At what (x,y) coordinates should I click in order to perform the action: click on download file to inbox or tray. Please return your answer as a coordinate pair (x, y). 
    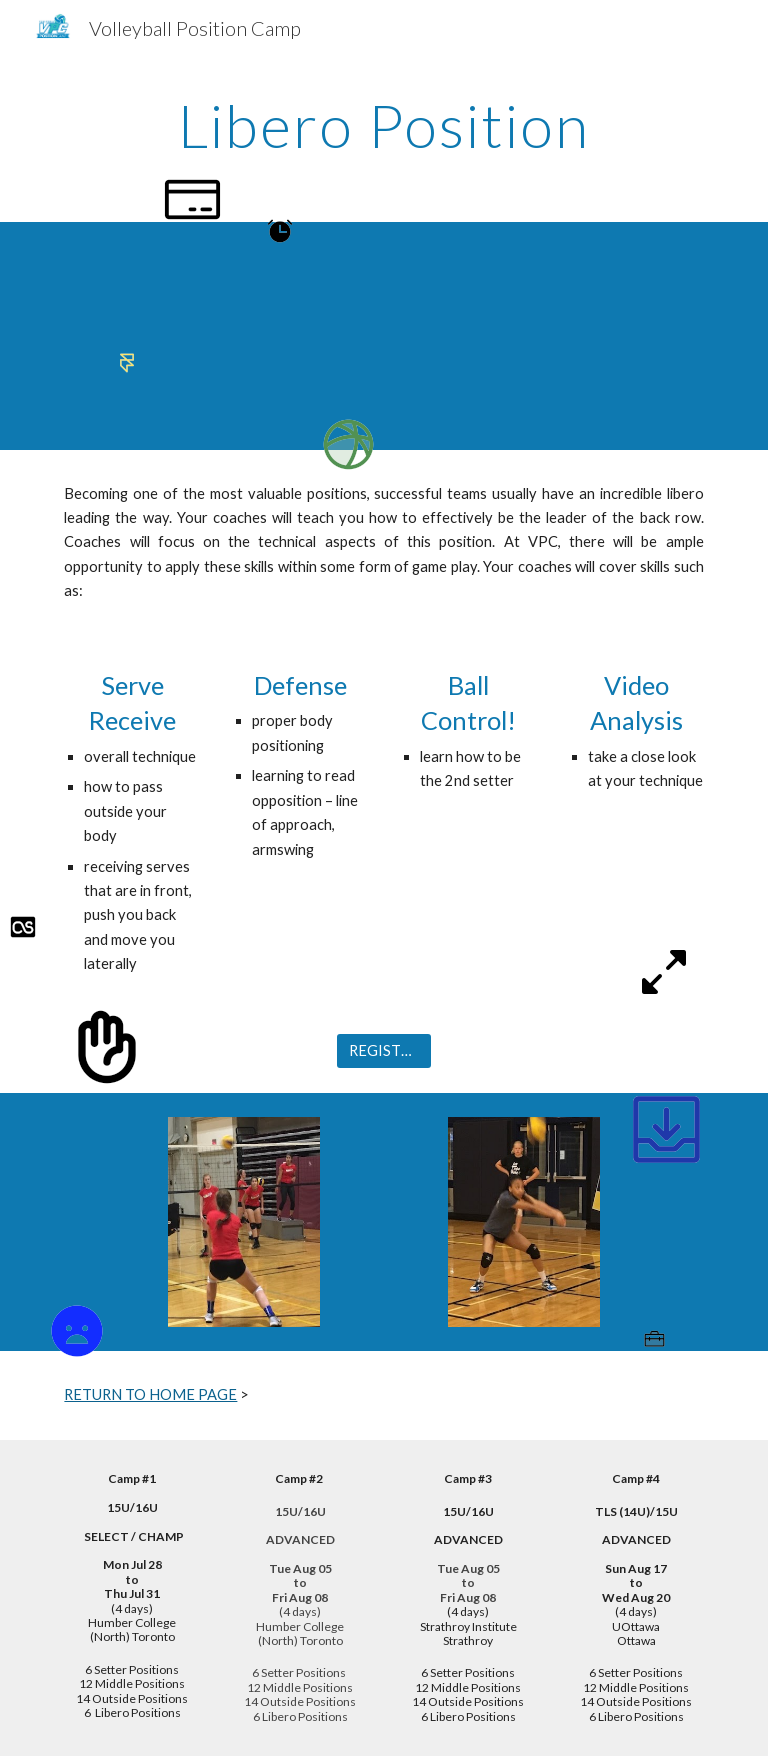
    Looking at the image, I should click on (666, 1129).